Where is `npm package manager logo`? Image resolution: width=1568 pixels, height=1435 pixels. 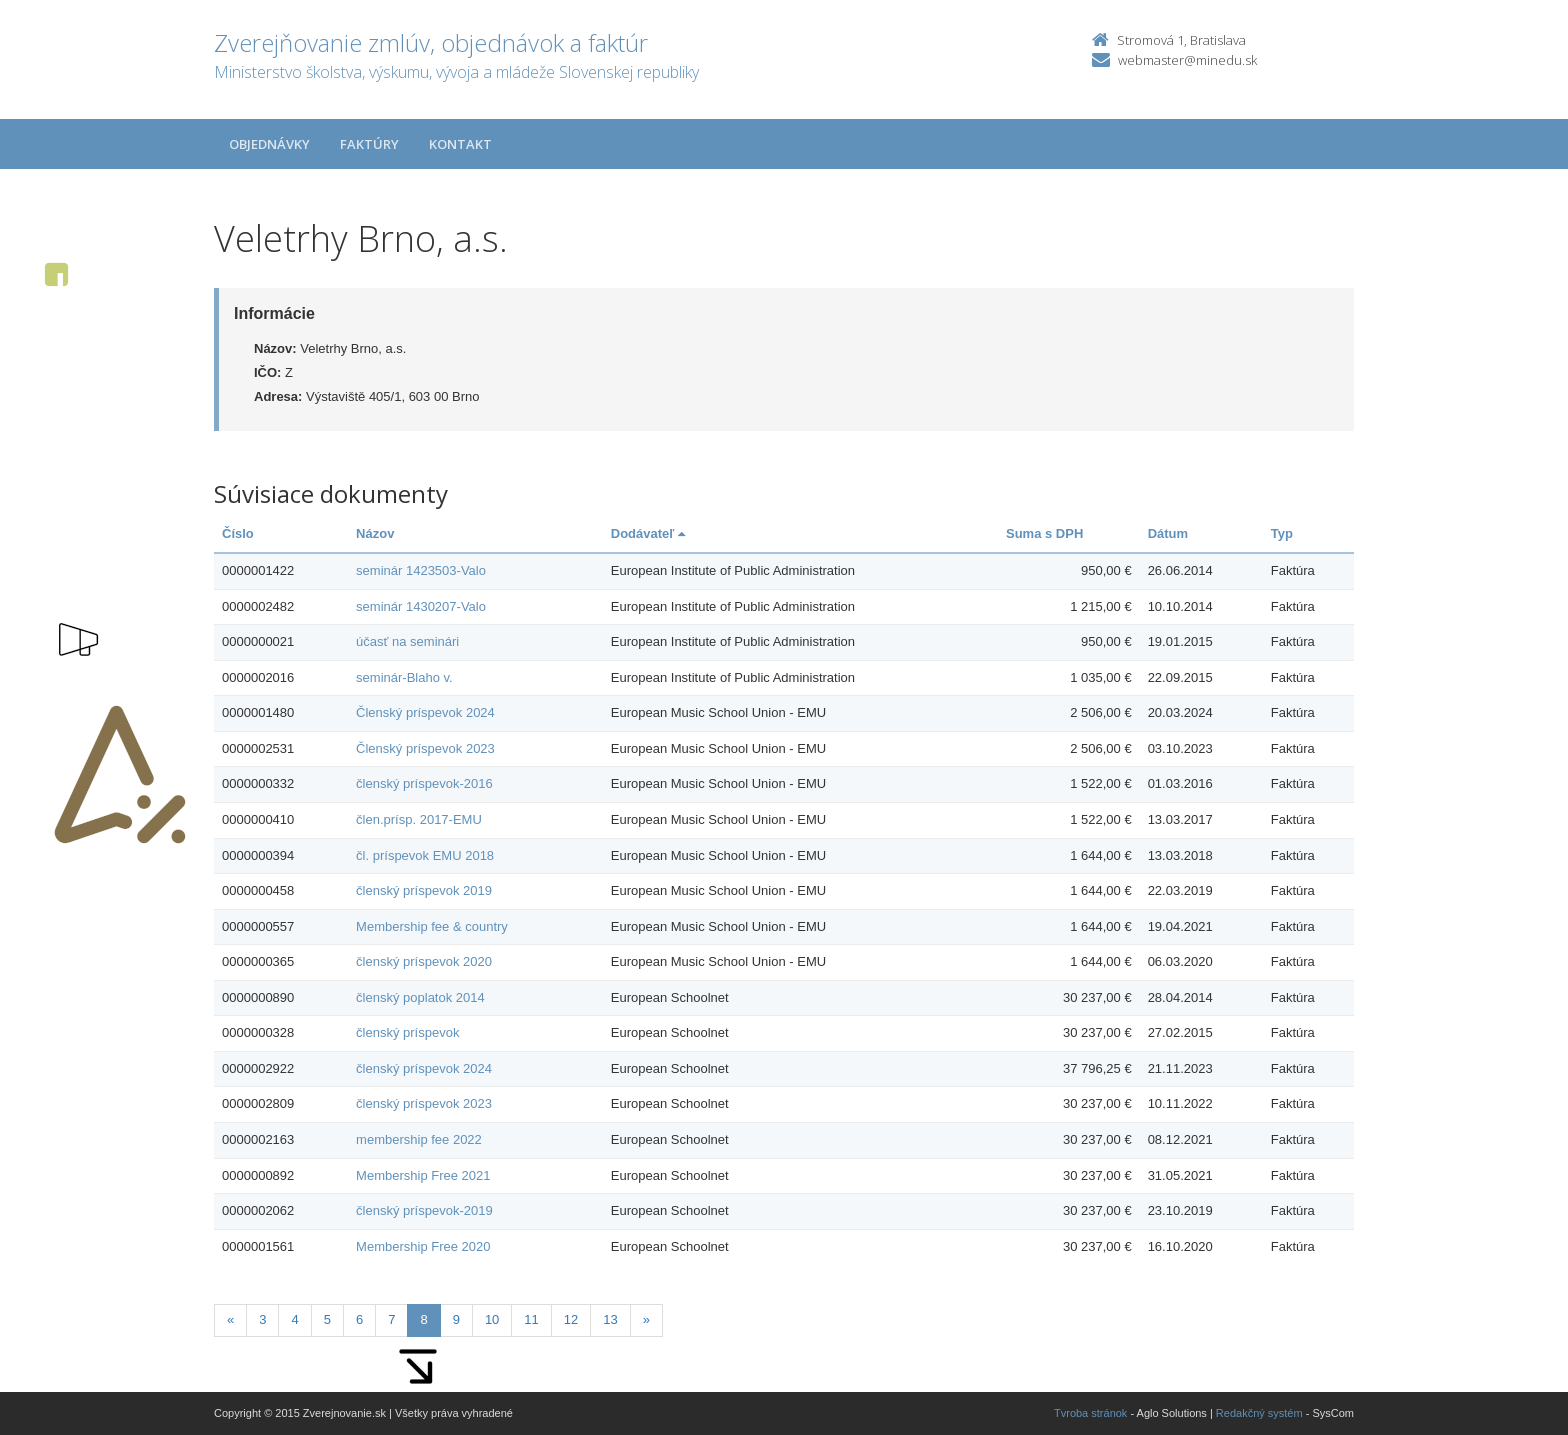
npm package manager logo is located at coordinates (56, 274).